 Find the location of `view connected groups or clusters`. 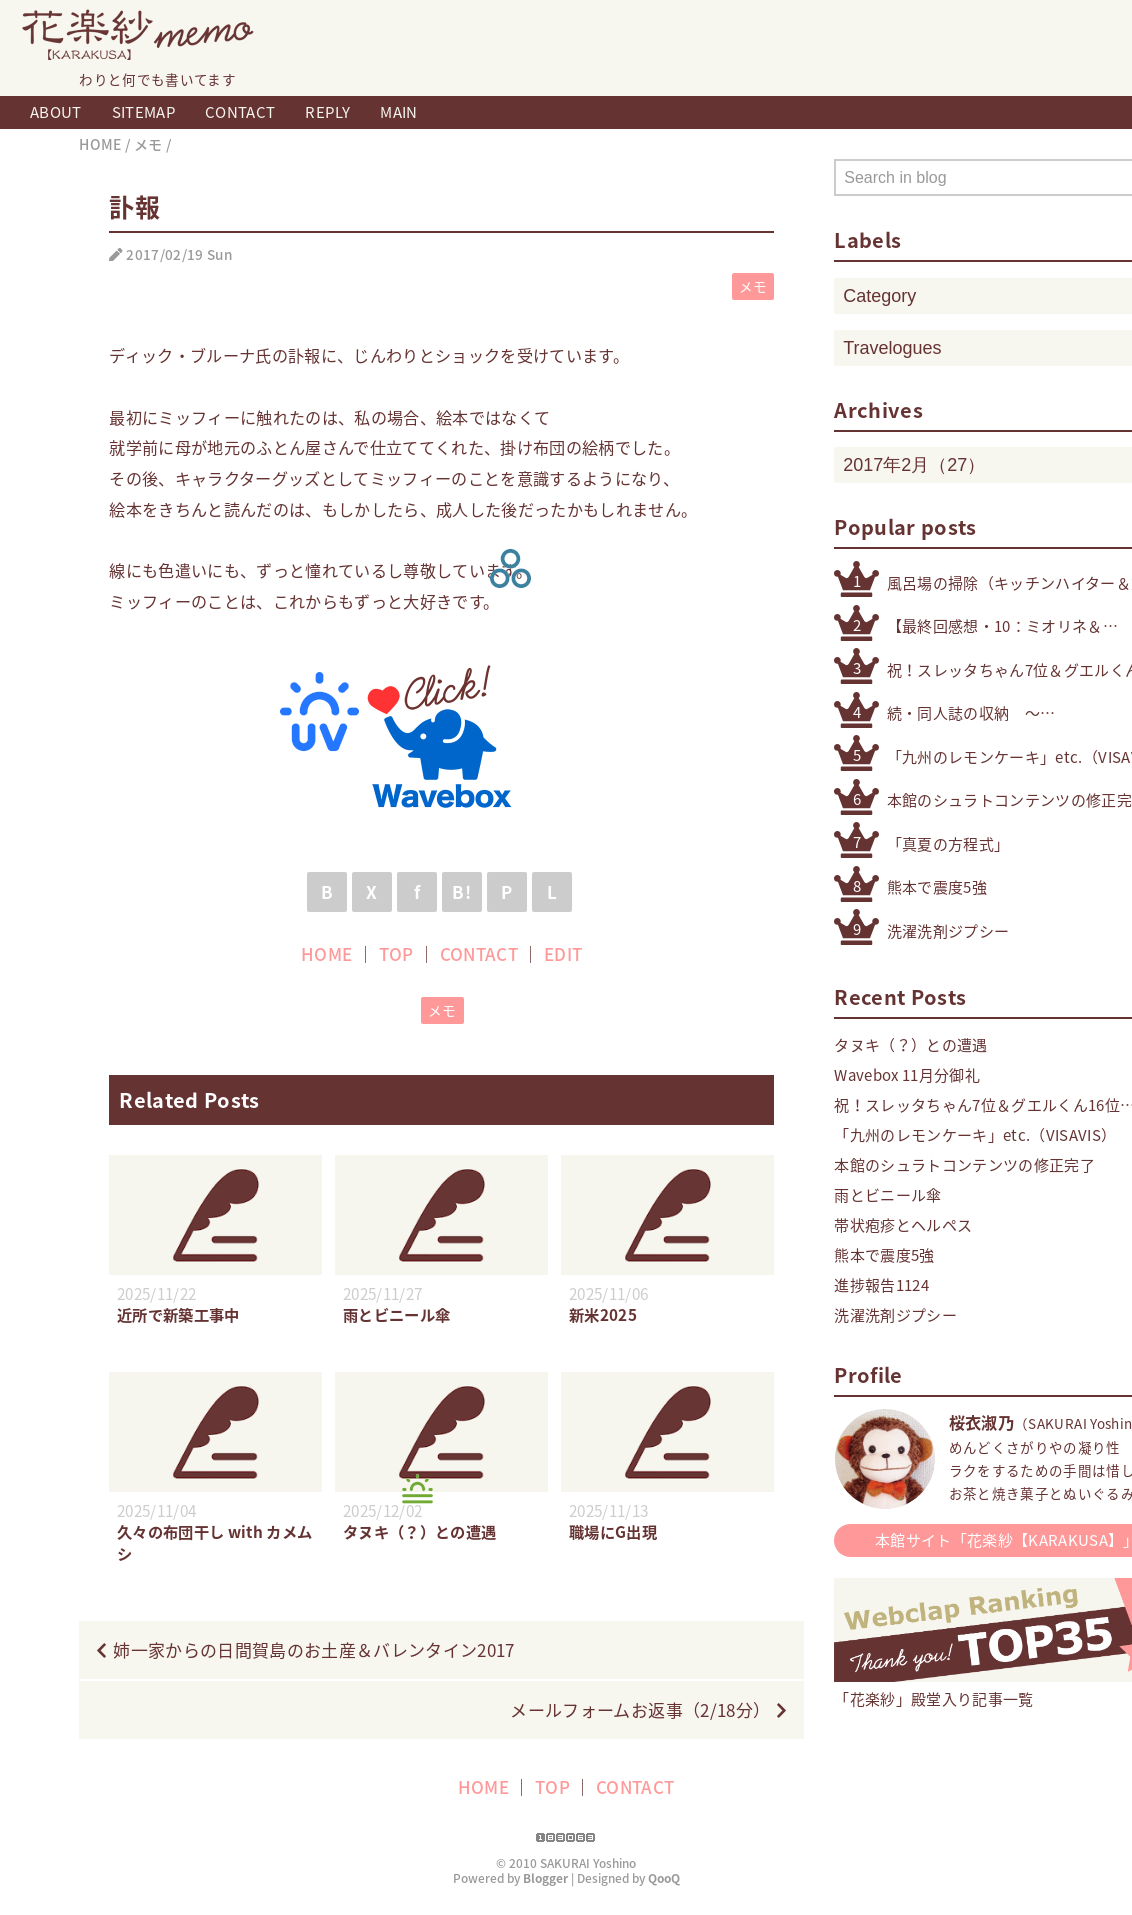

view connected groups or clusters is located at coordinates (510, 568).